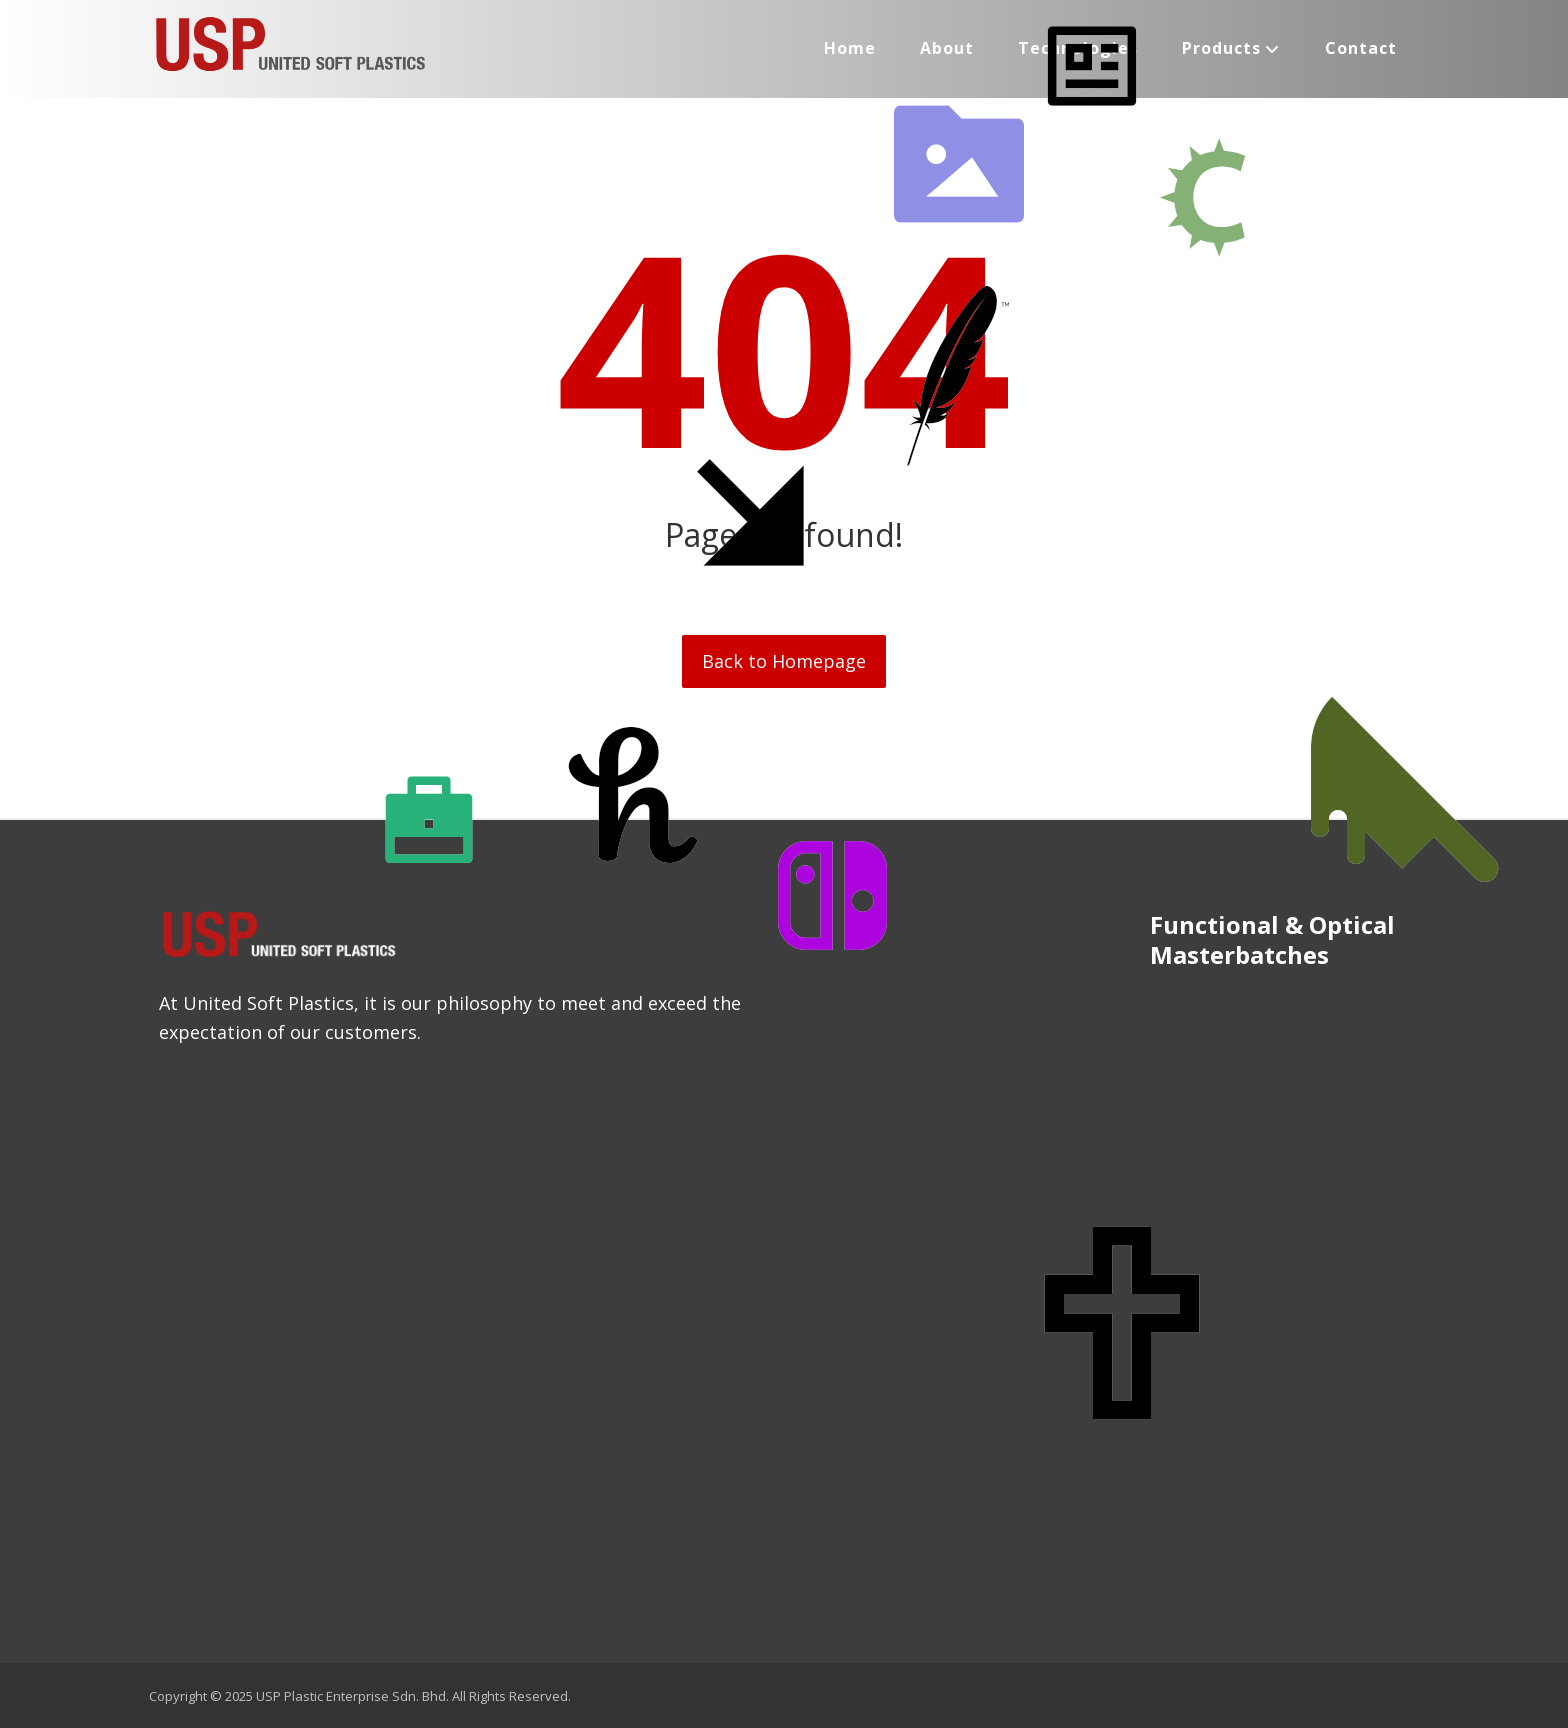 This screenshot has width=1568, height=1728. I want to click on open the Honey browser extension, so click(633, 795).